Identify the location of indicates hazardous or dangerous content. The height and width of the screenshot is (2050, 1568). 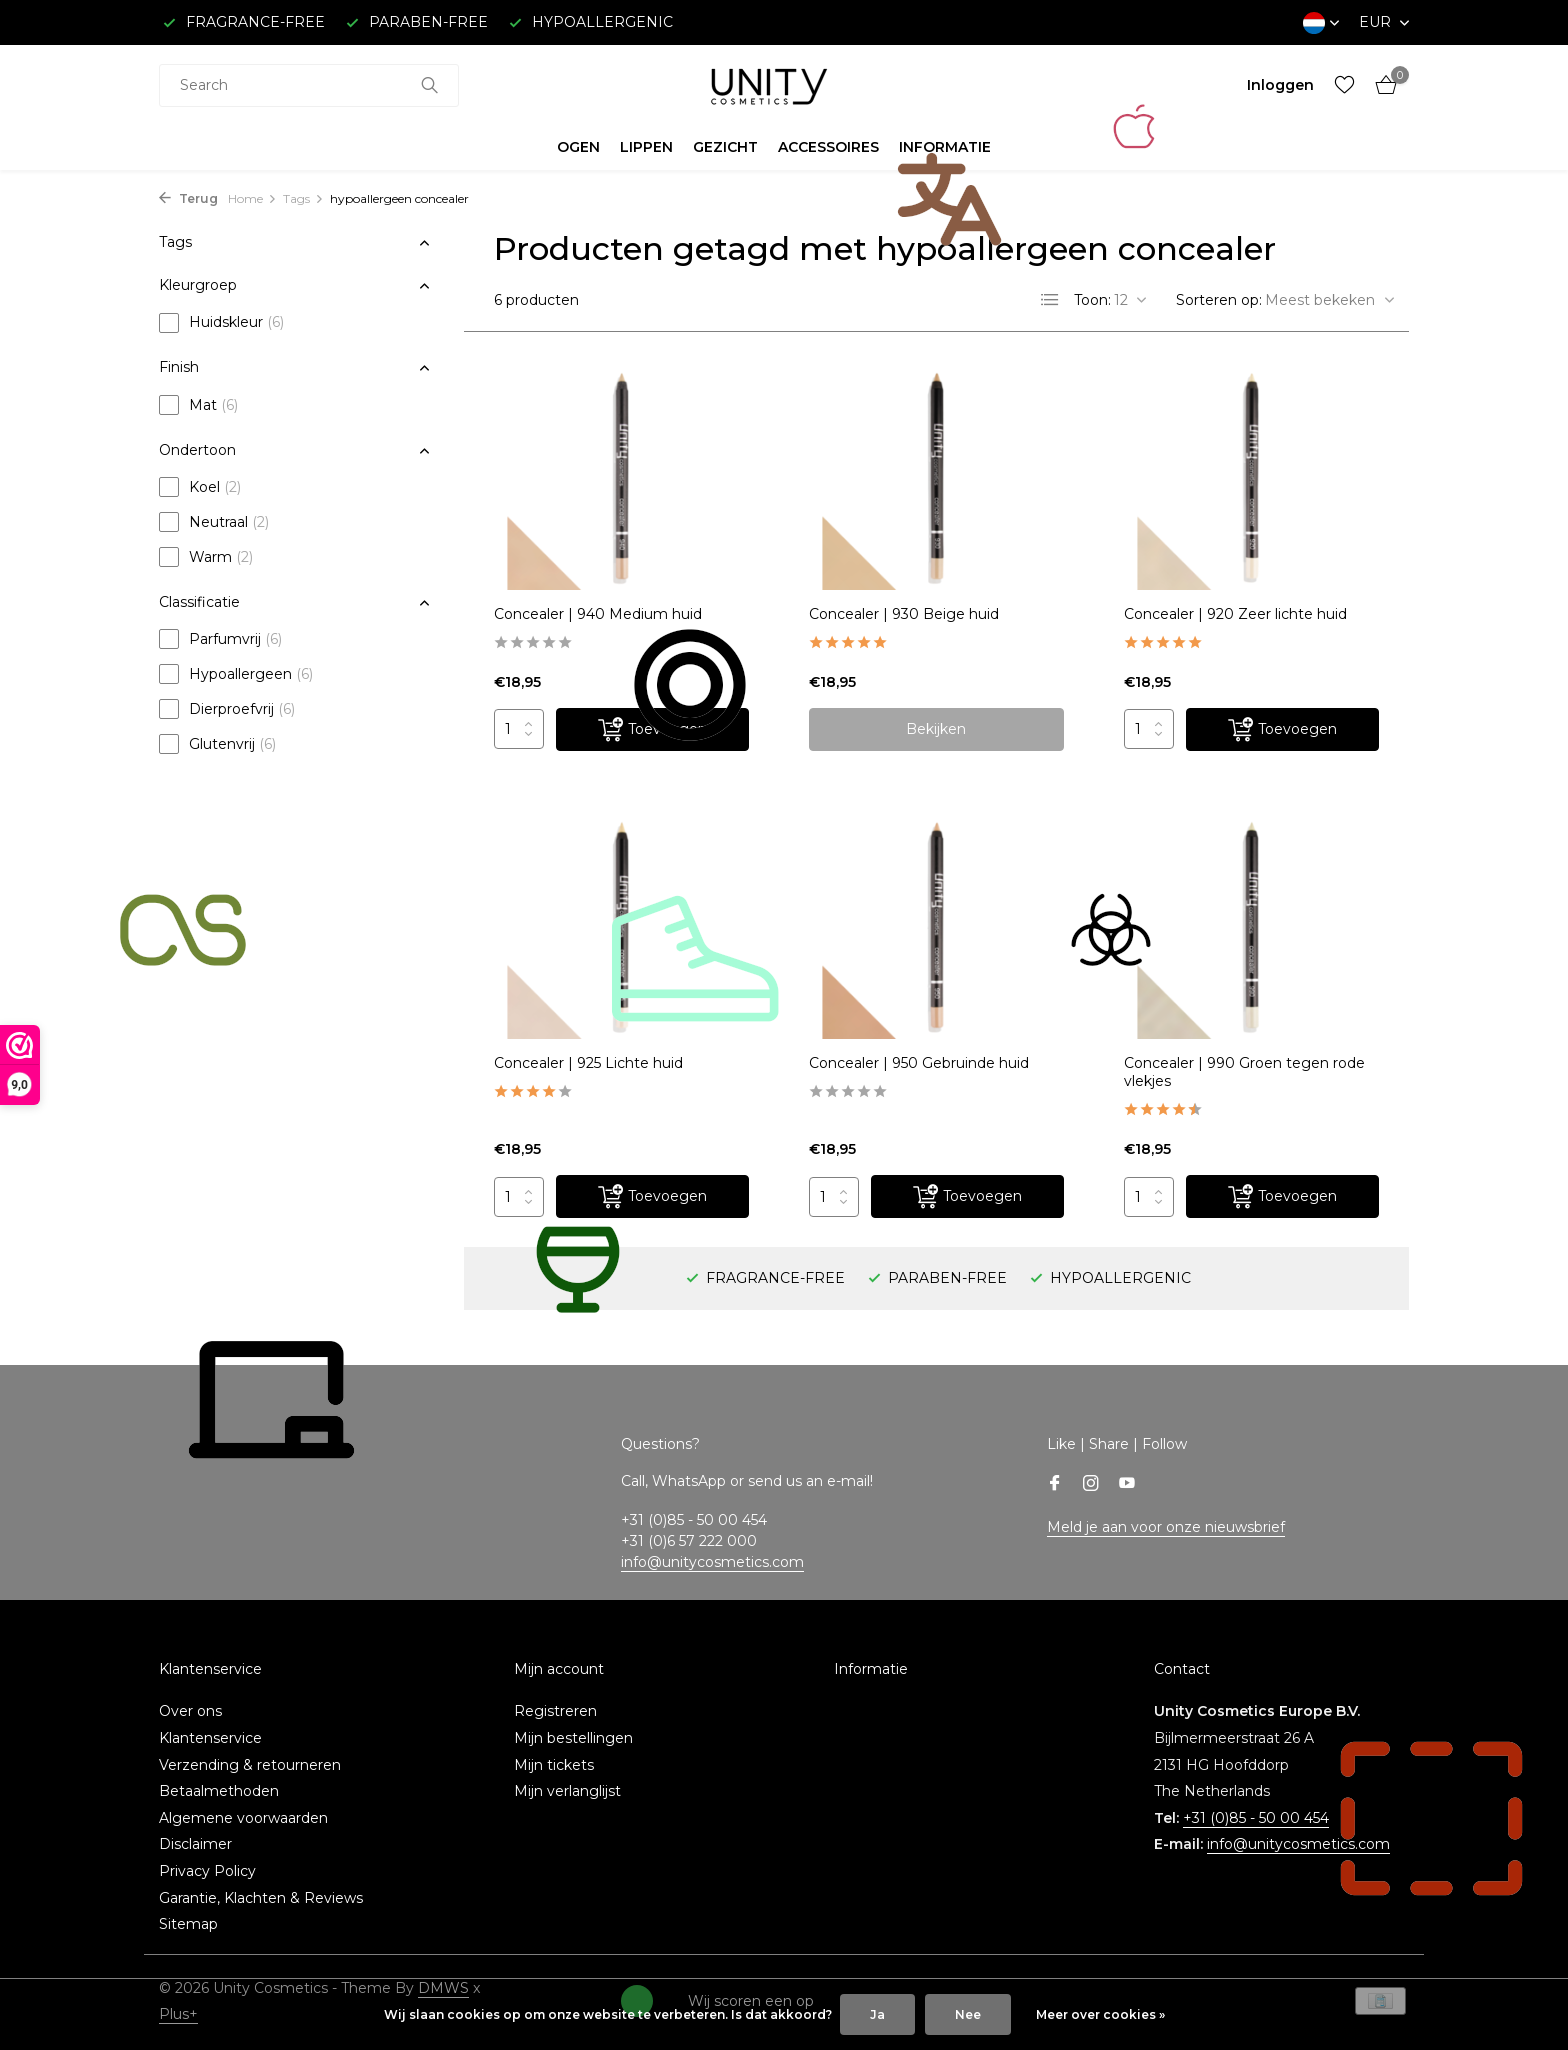
(1111, 932).